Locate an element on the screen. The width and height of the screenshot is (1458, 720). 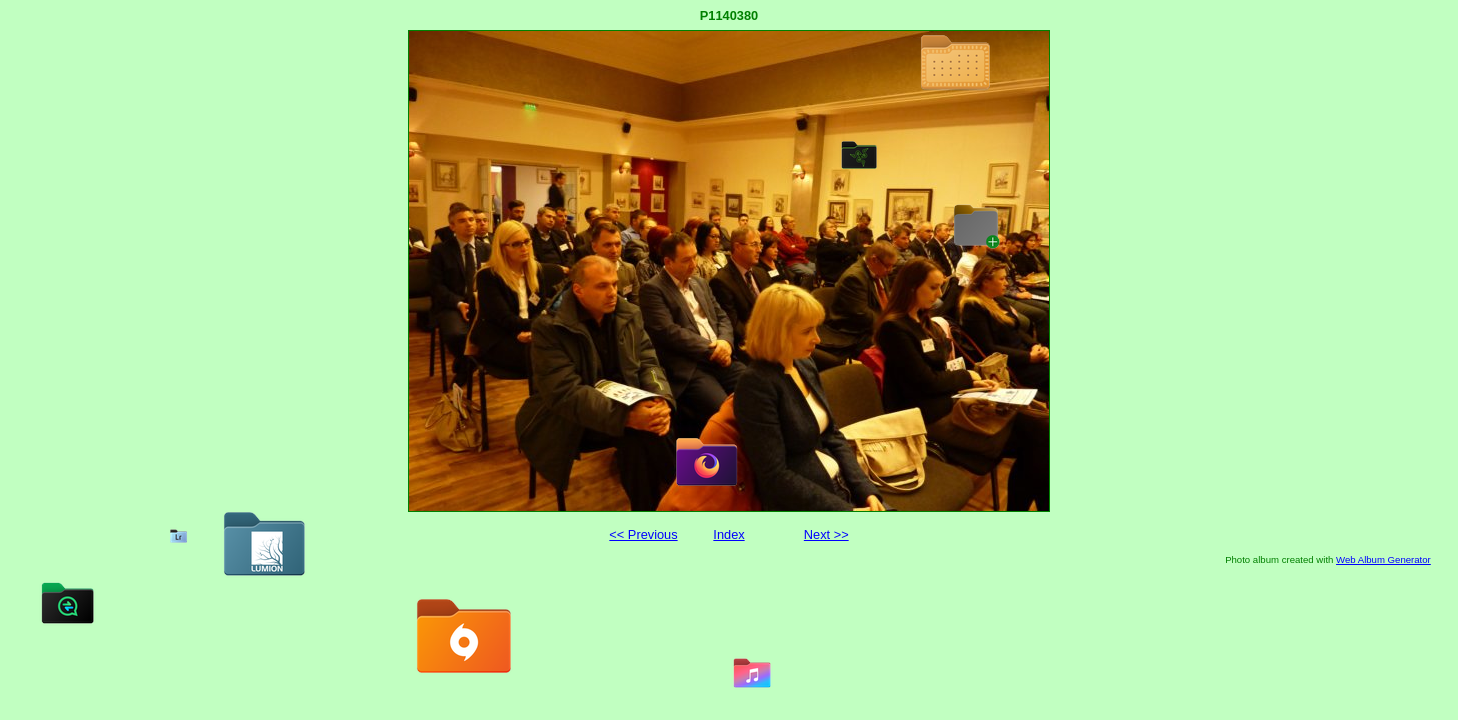
open apple music folder is located at coordinates (752, 674).